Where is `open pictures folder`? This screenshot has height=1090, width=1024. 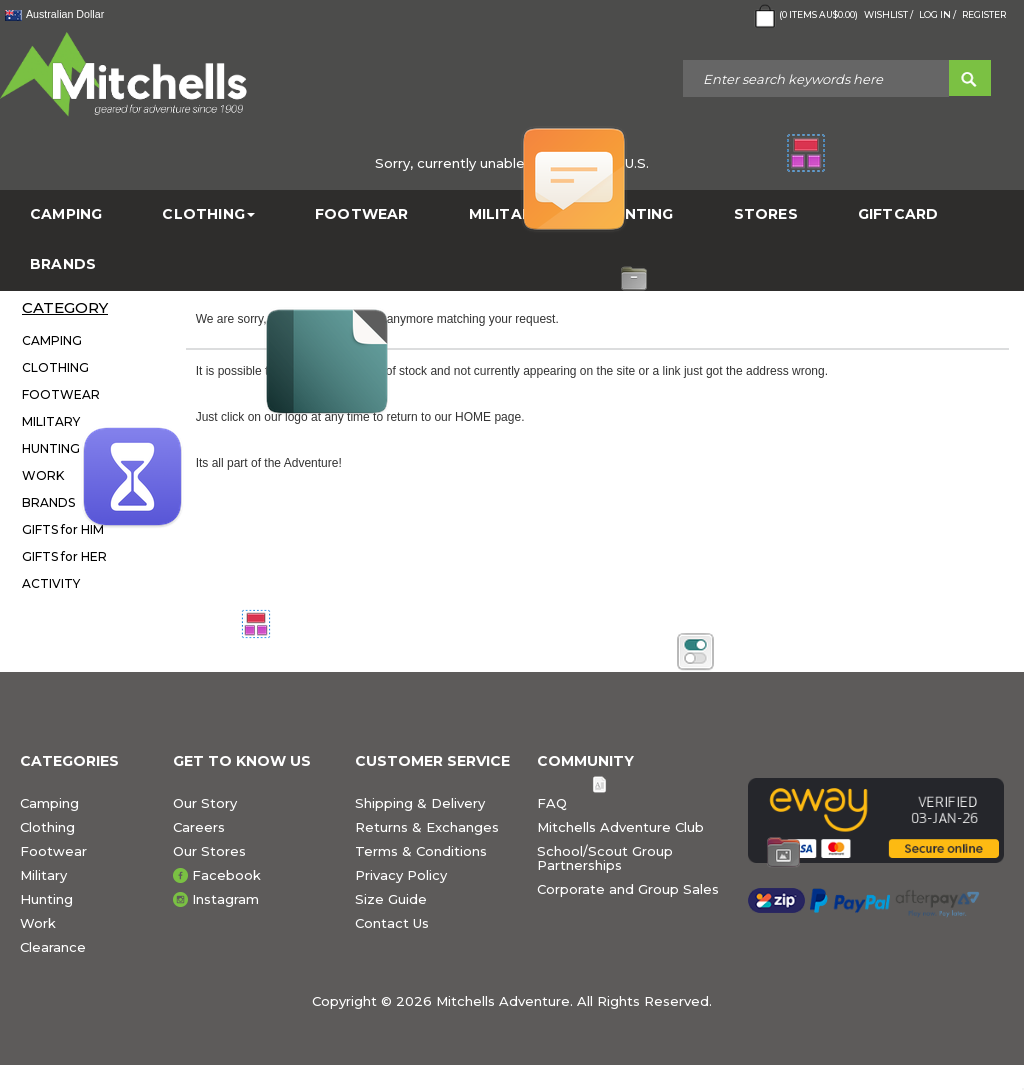 open pictures folder is located at coordinates (783, 851).